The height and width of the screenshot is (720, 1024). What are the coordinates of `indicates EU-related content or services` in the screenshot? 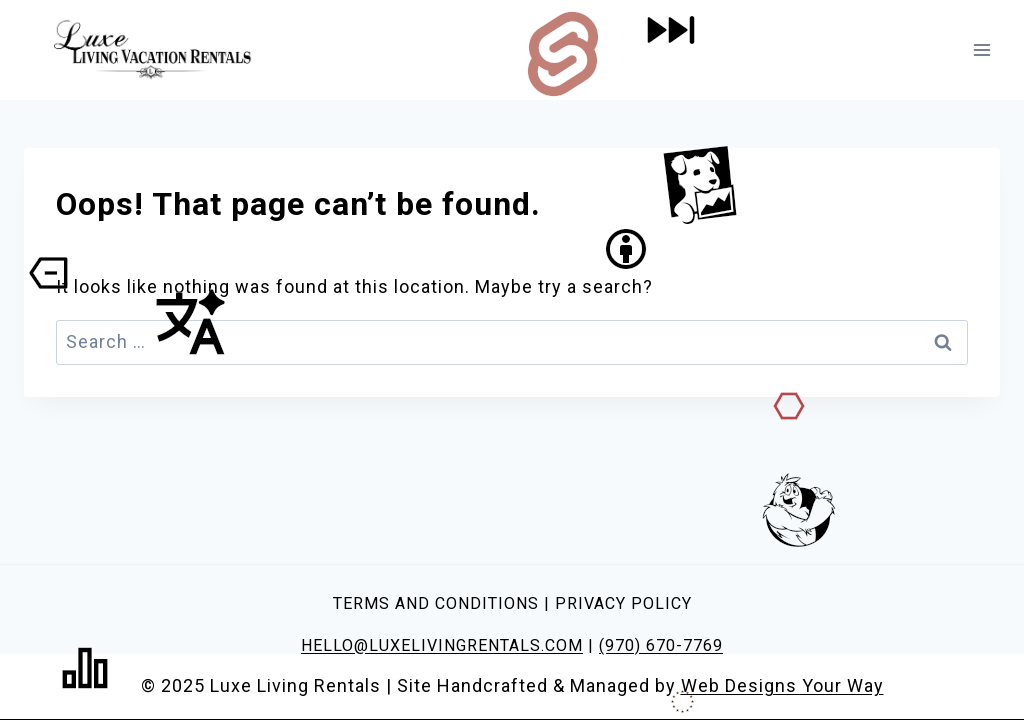 It's located at (682, 701).